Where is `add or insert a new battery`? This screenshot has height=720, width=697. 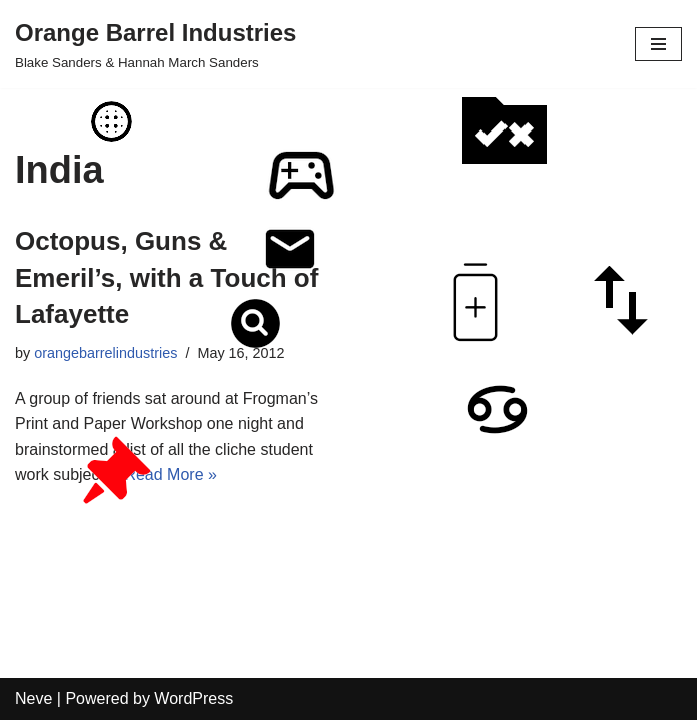 add or insert a new battery is located at coordinates (475, 303).